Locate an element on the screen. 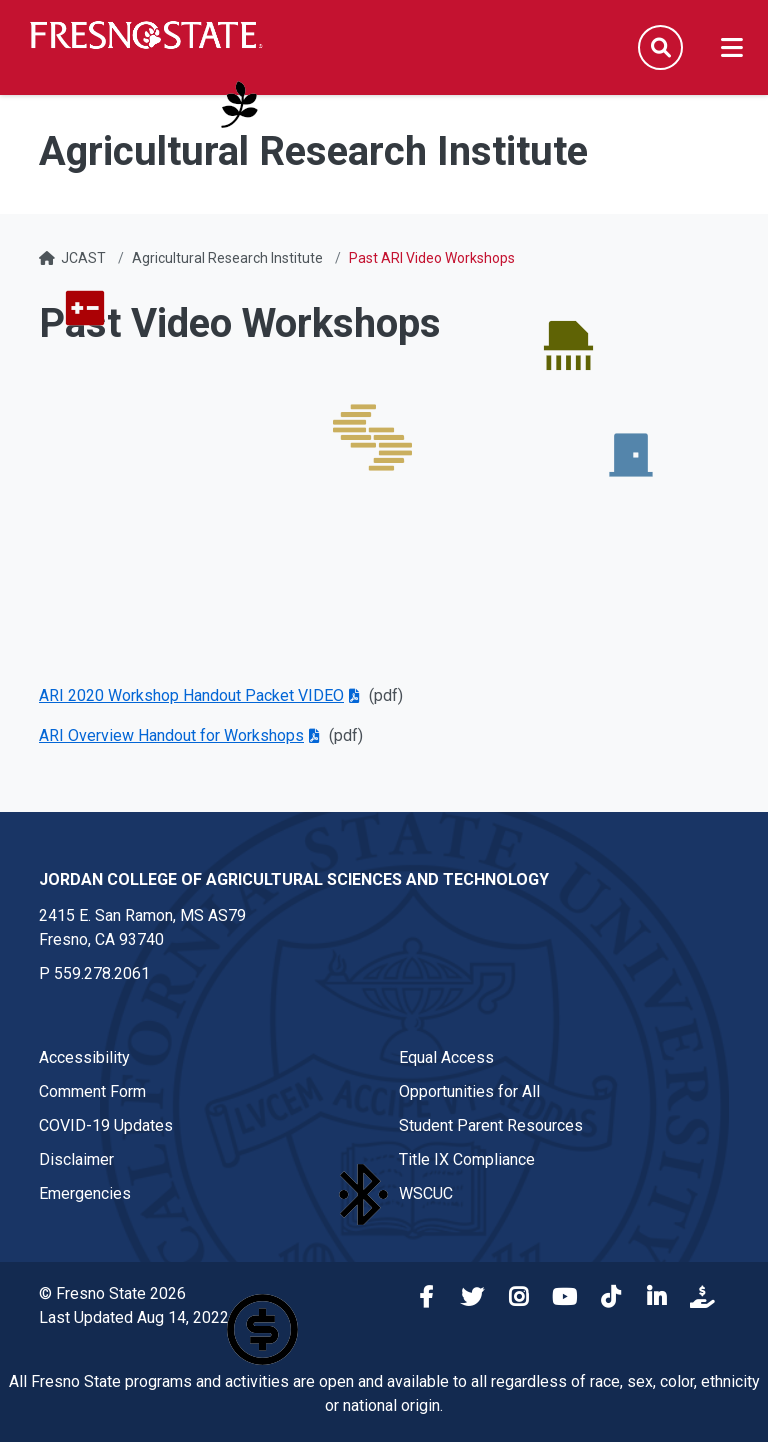 This screenshot has width=768, height=1442. permanently delete or shred a document is located at coordinates (568, 345).